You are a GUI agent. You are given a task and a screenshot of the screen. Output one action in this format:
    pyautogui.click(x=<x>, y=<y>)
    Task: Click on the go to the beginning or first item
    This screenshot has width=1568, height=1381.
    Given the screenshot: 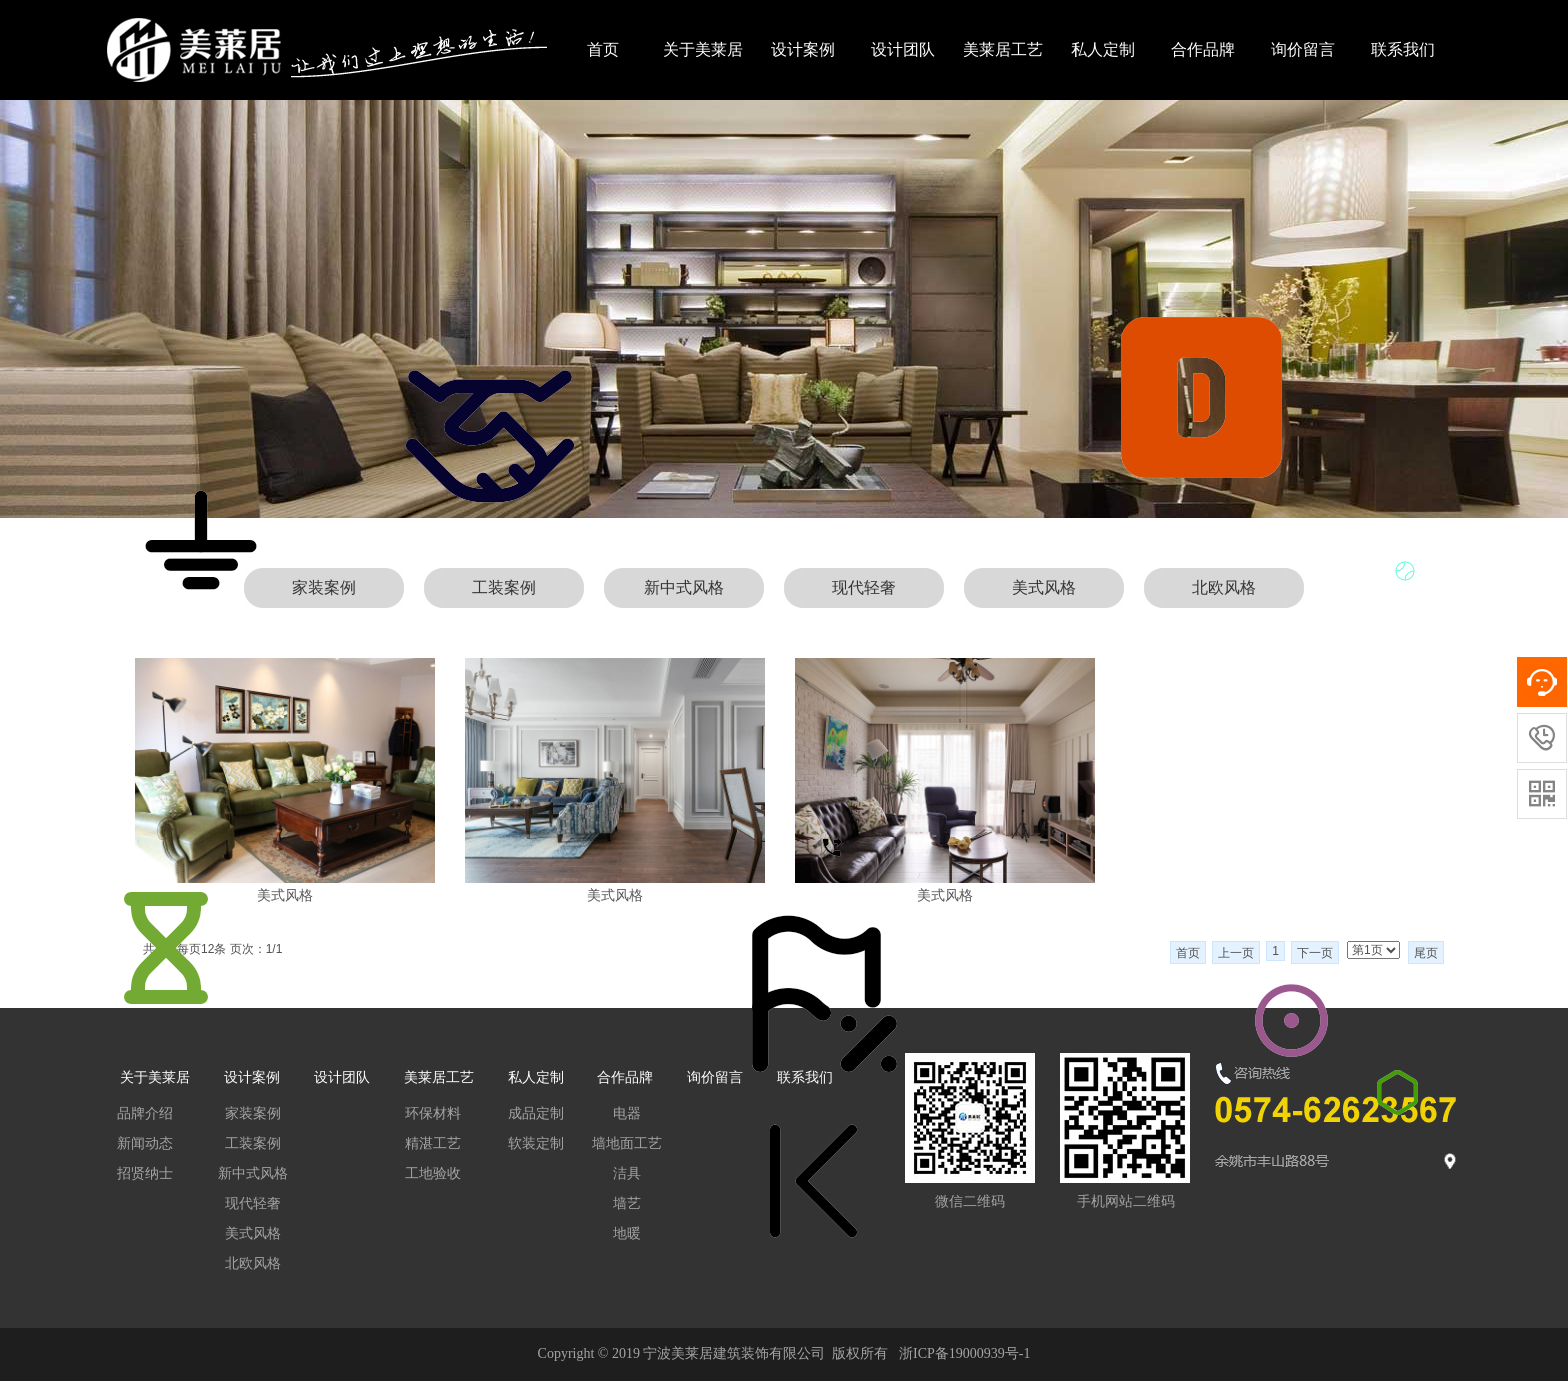 What is the action you would take?
    pyautogui.click(x=811, y=1181)
    